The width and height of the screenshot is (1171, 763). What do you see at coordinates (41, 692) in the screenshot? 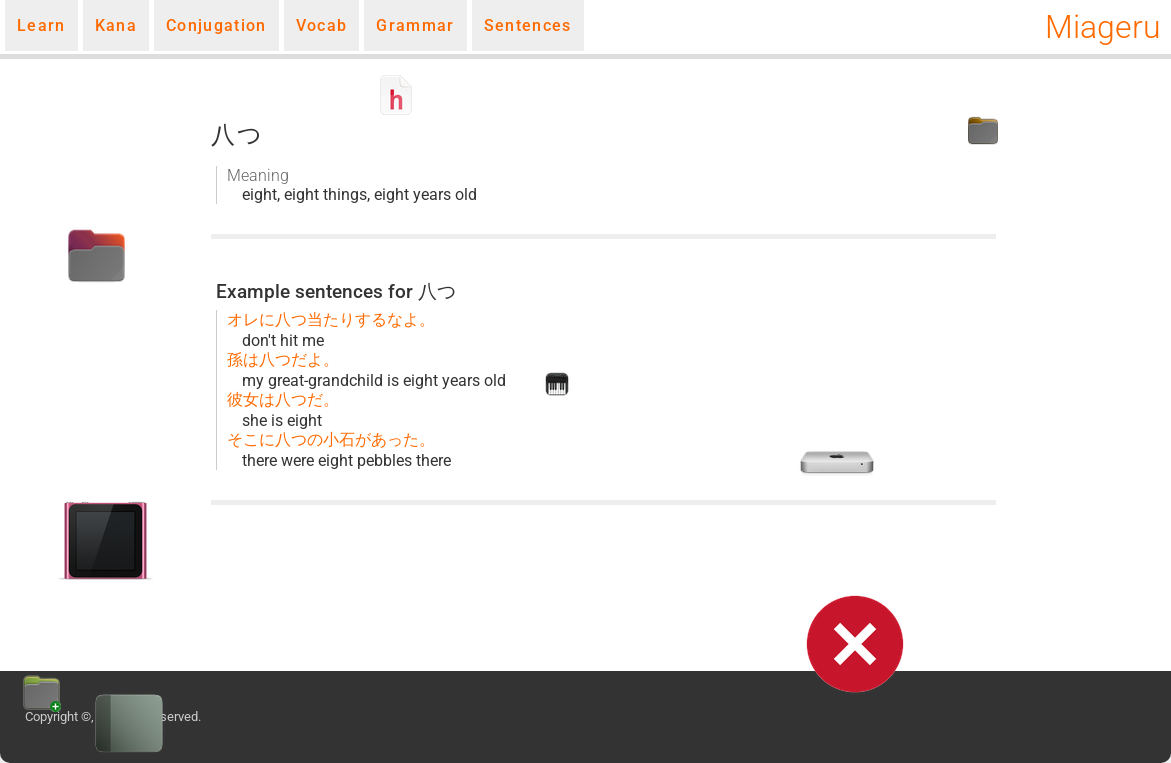
I see `create a new folder` at bounding box center [41, 692].